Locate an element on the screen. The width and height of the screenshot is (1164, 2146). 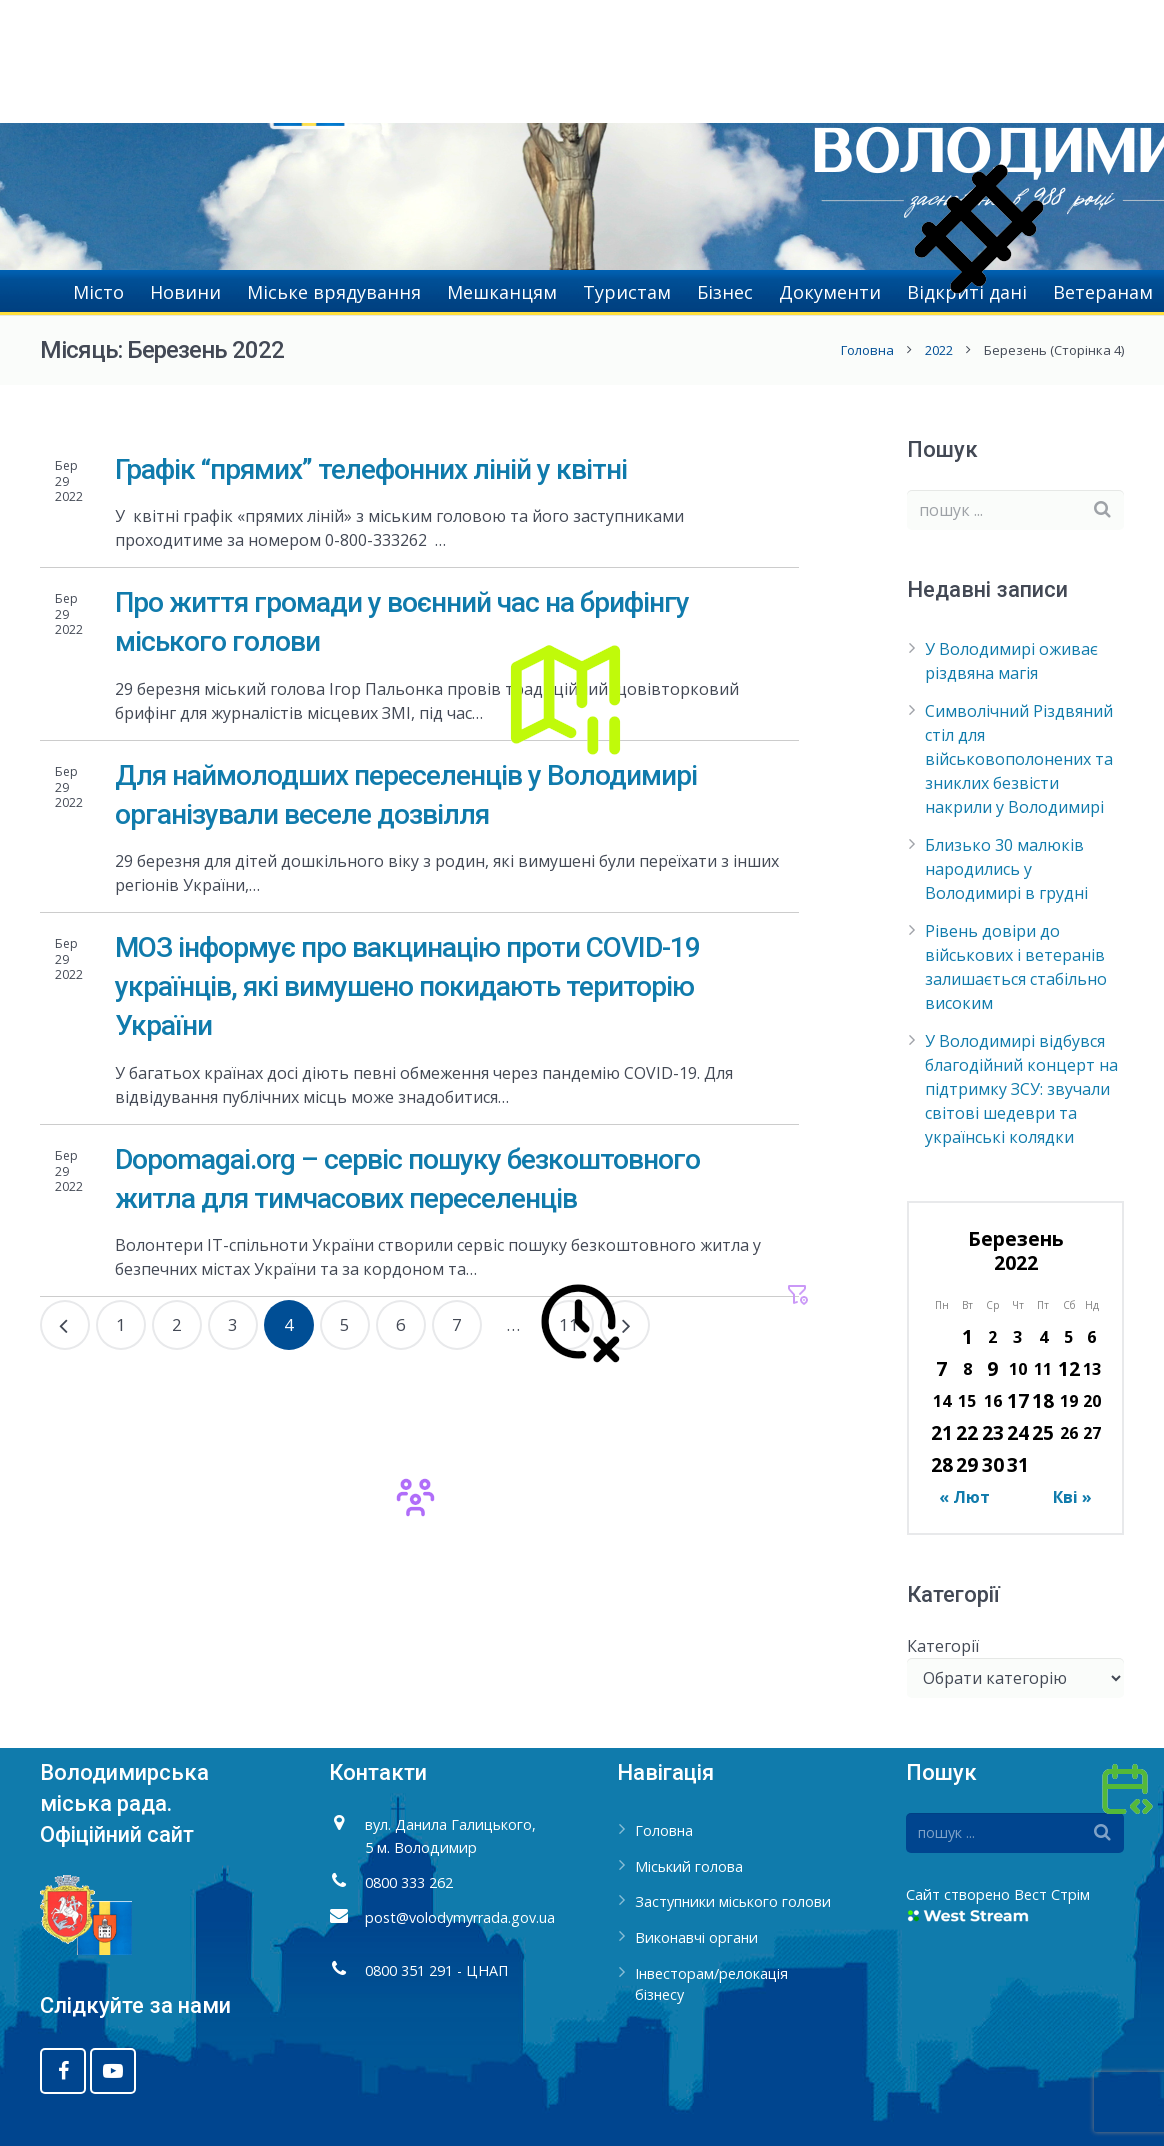
cancel a scheduled event or timer is located at coordinates (578, 1321).